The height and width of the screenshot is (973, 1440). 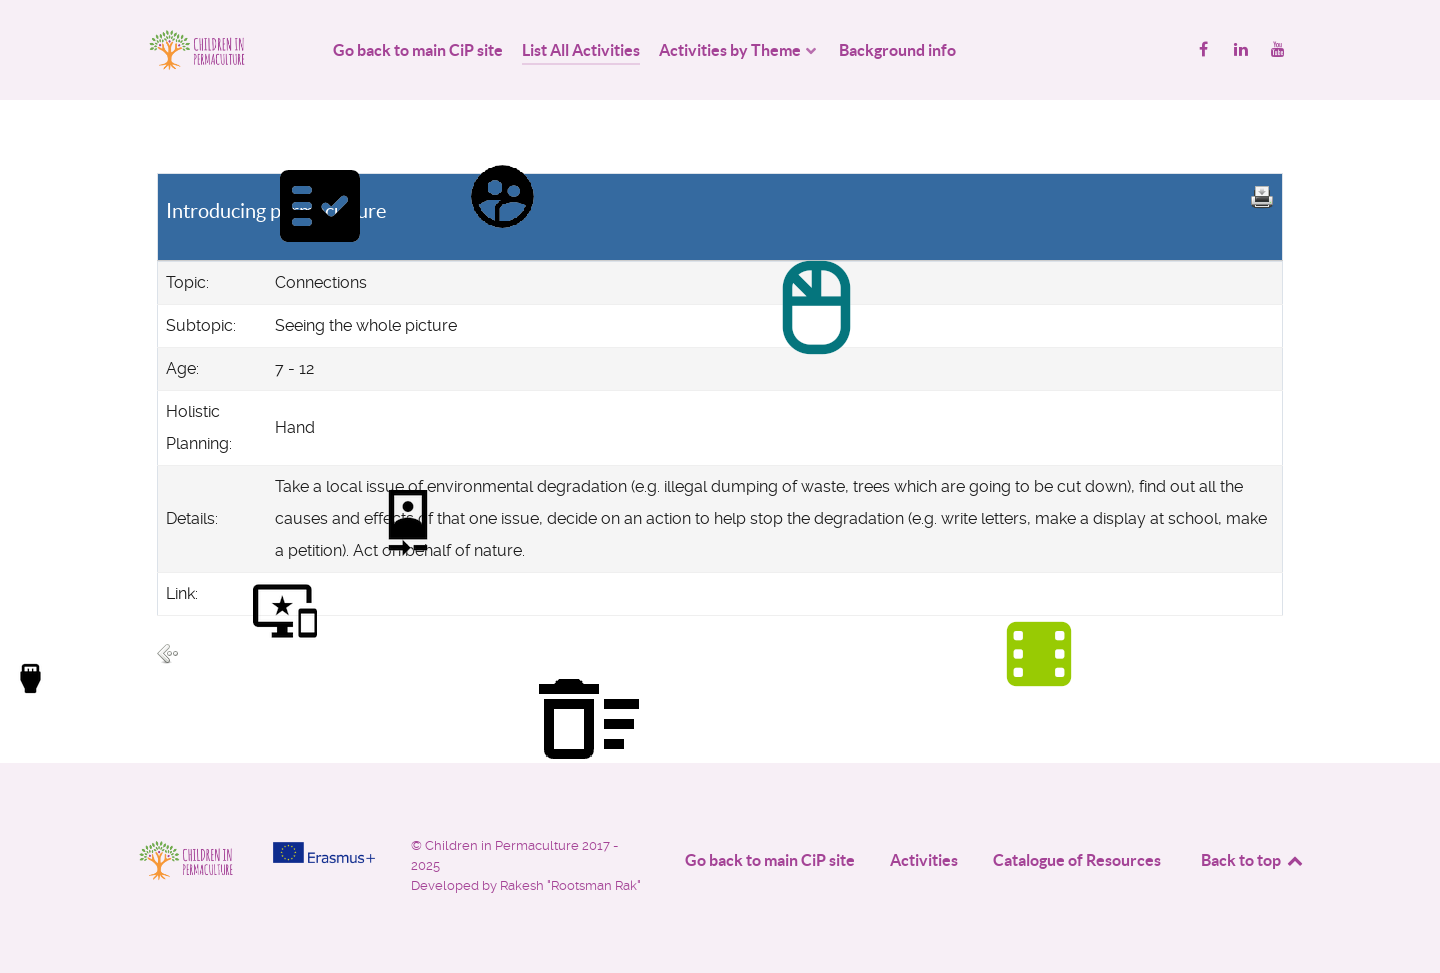 I want to click on switch to front-facing camera, so click(x=408, y=523).